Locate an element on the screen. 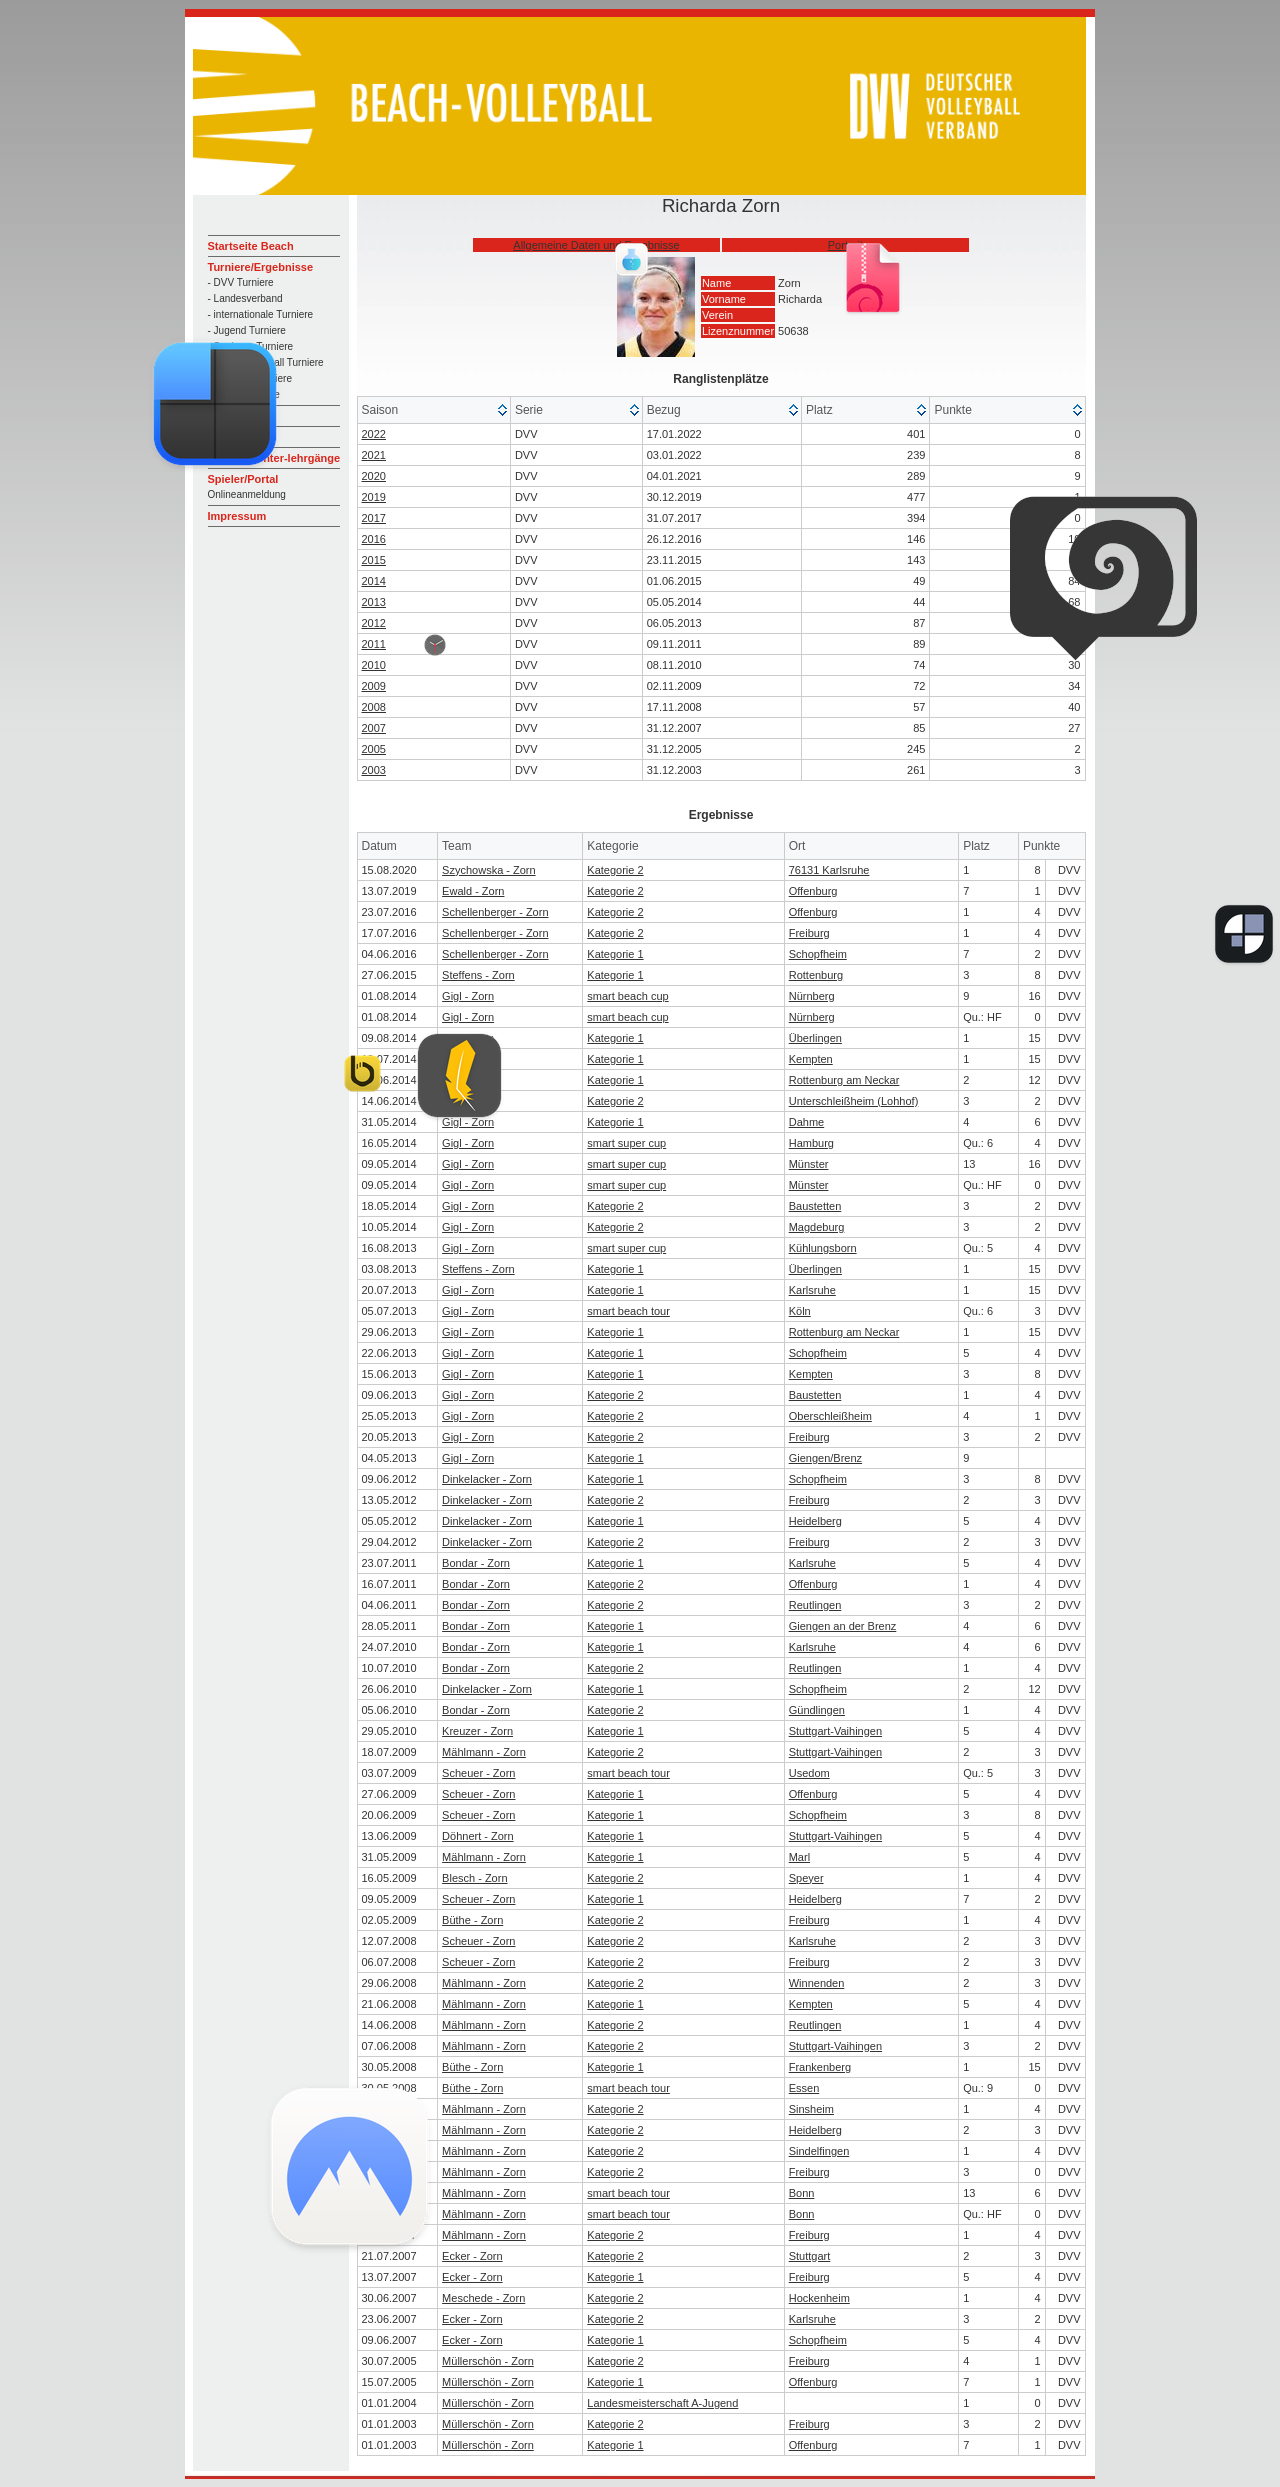 Image resolution: width=1280 pixels, height=2487 pixels. switch between virtual desktops or workspaces is located at coordinates (215, 404).